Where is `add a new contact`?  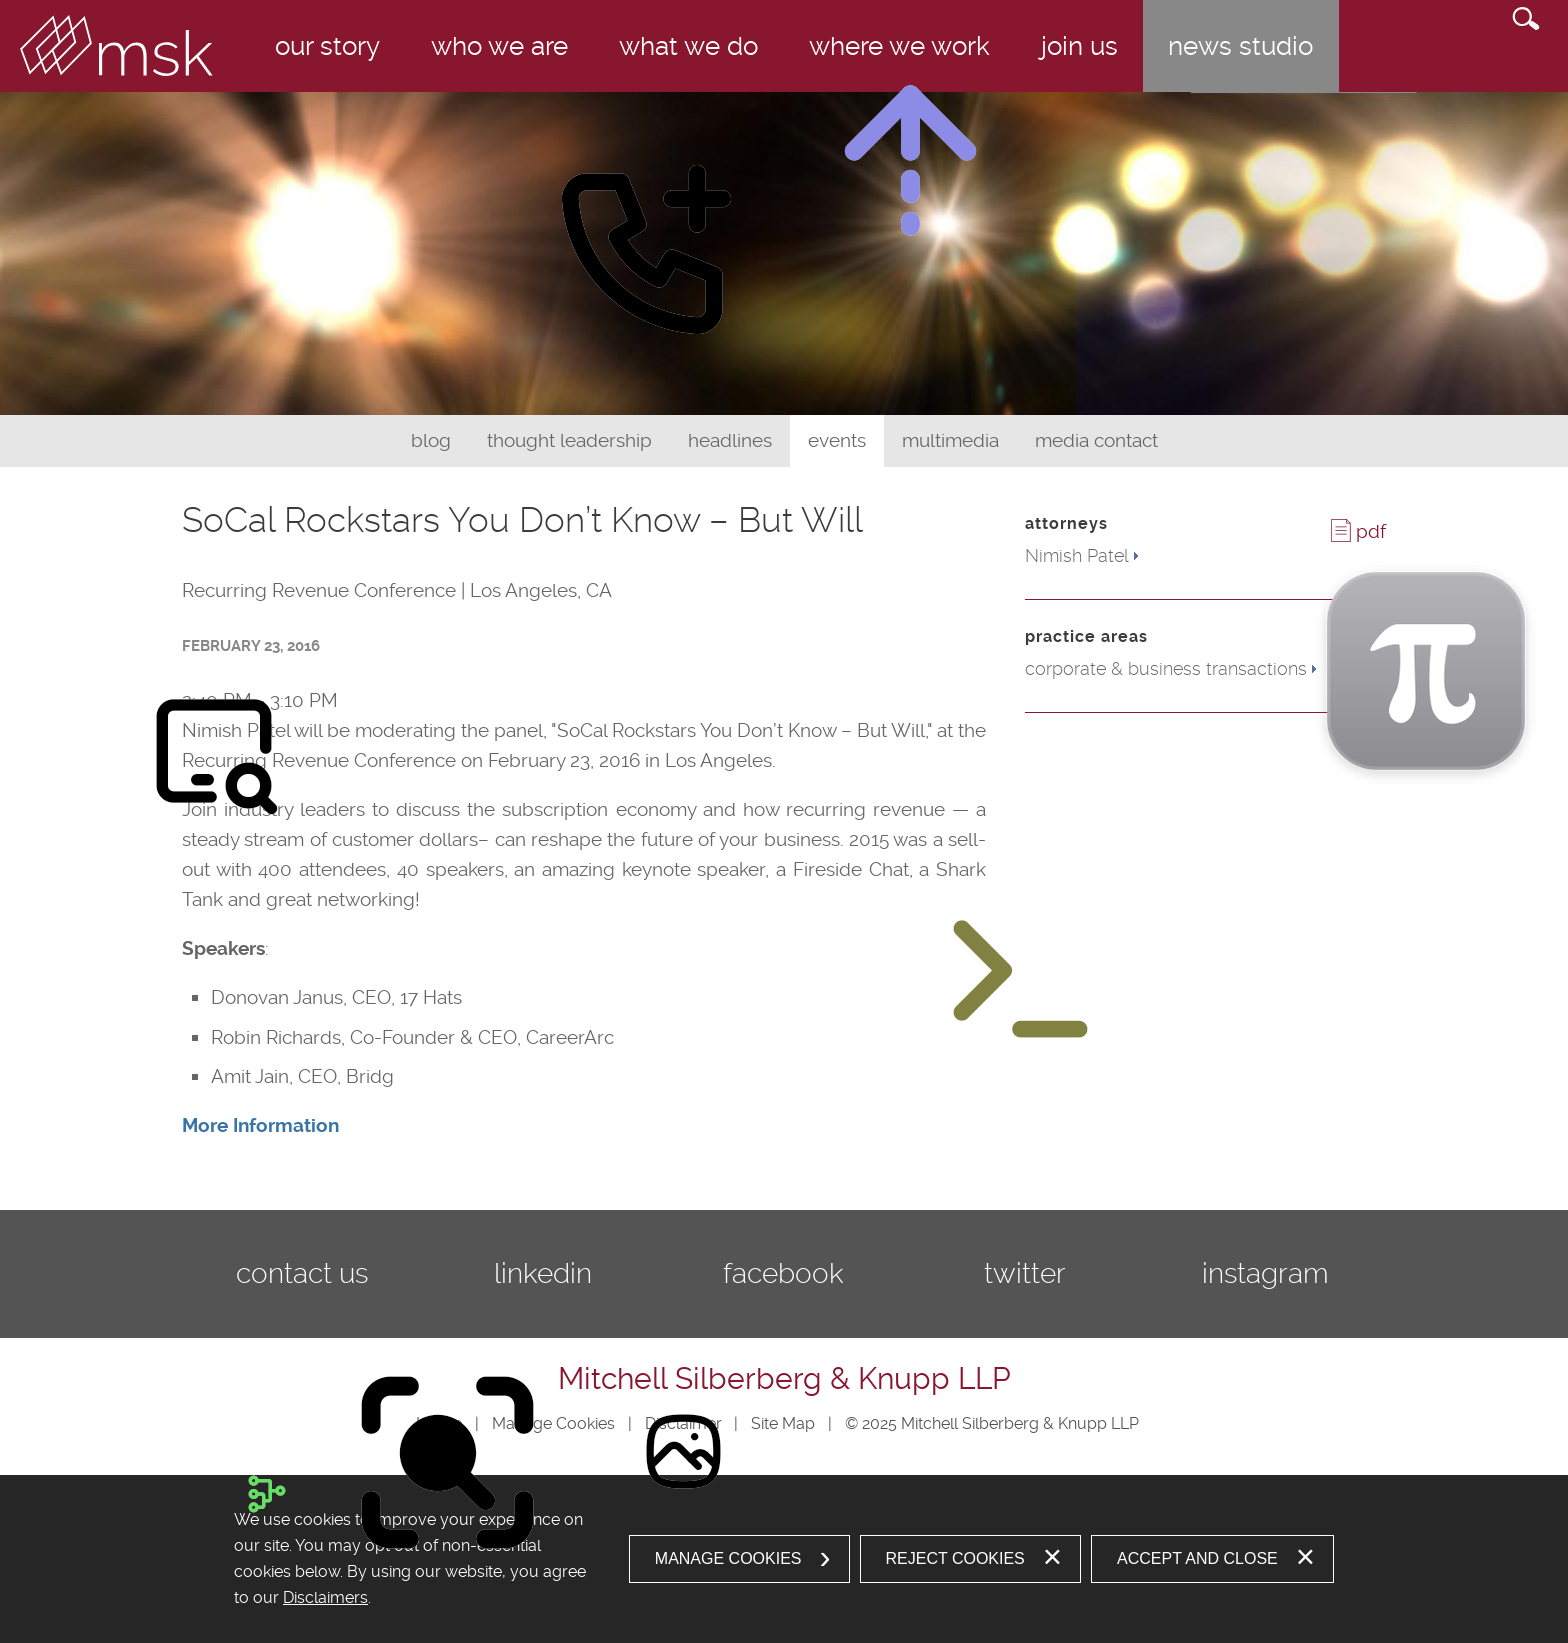
add a new contact is located at coordinates (646, 249).